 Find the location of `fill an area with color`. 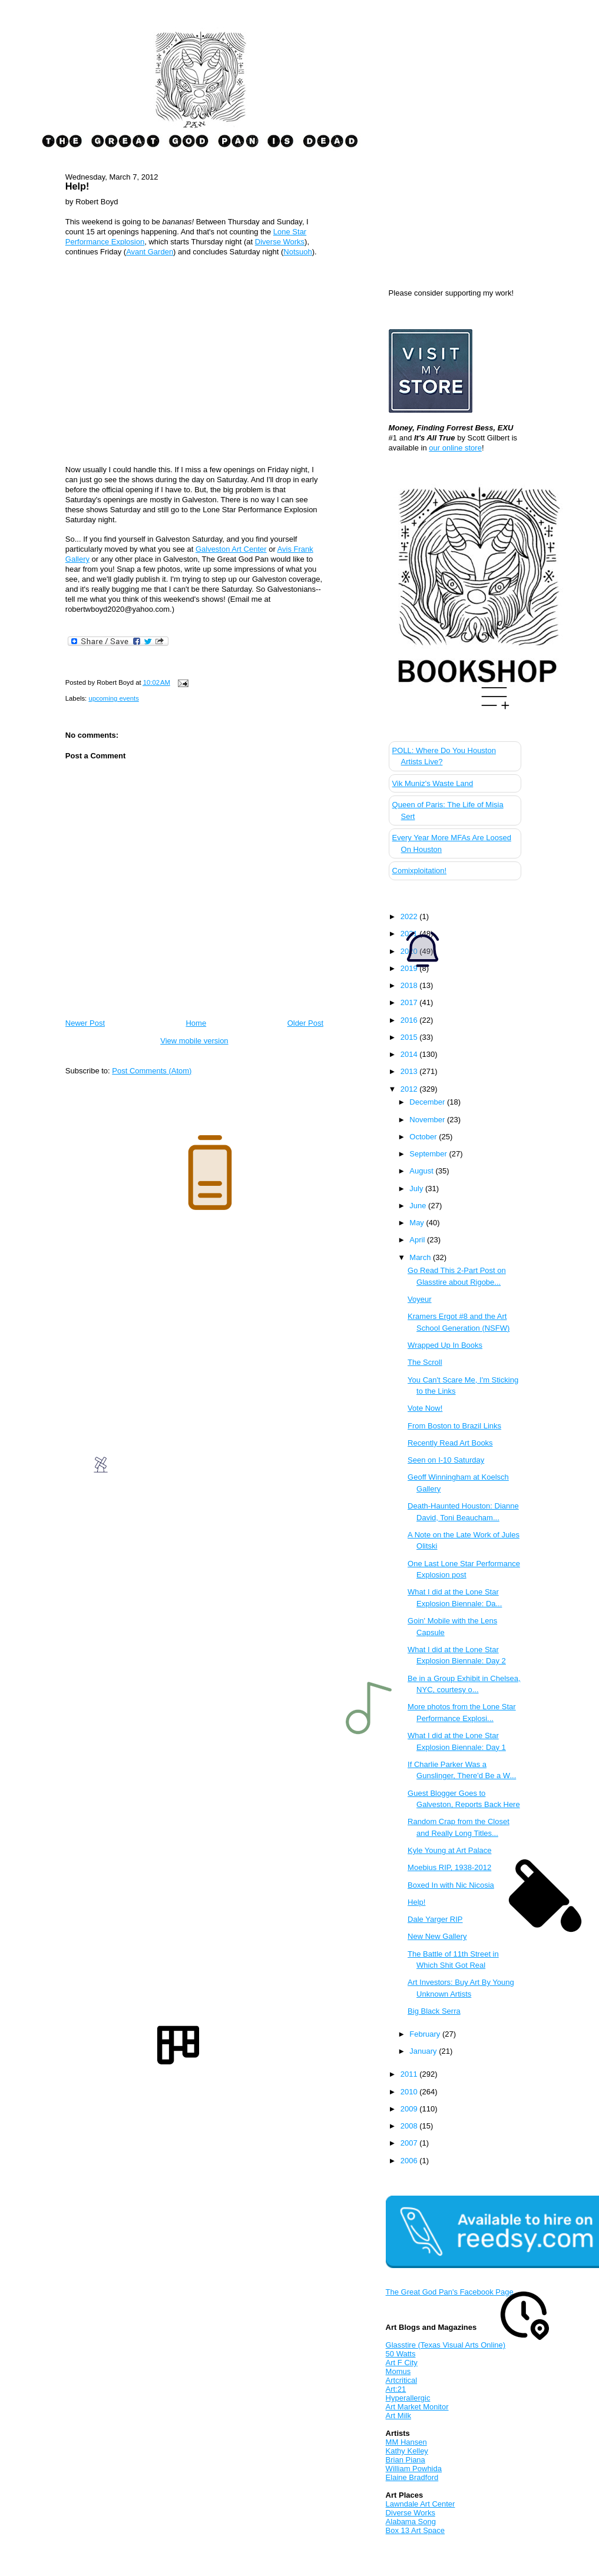

fill an area with color is located at coordinates (545, 1895).